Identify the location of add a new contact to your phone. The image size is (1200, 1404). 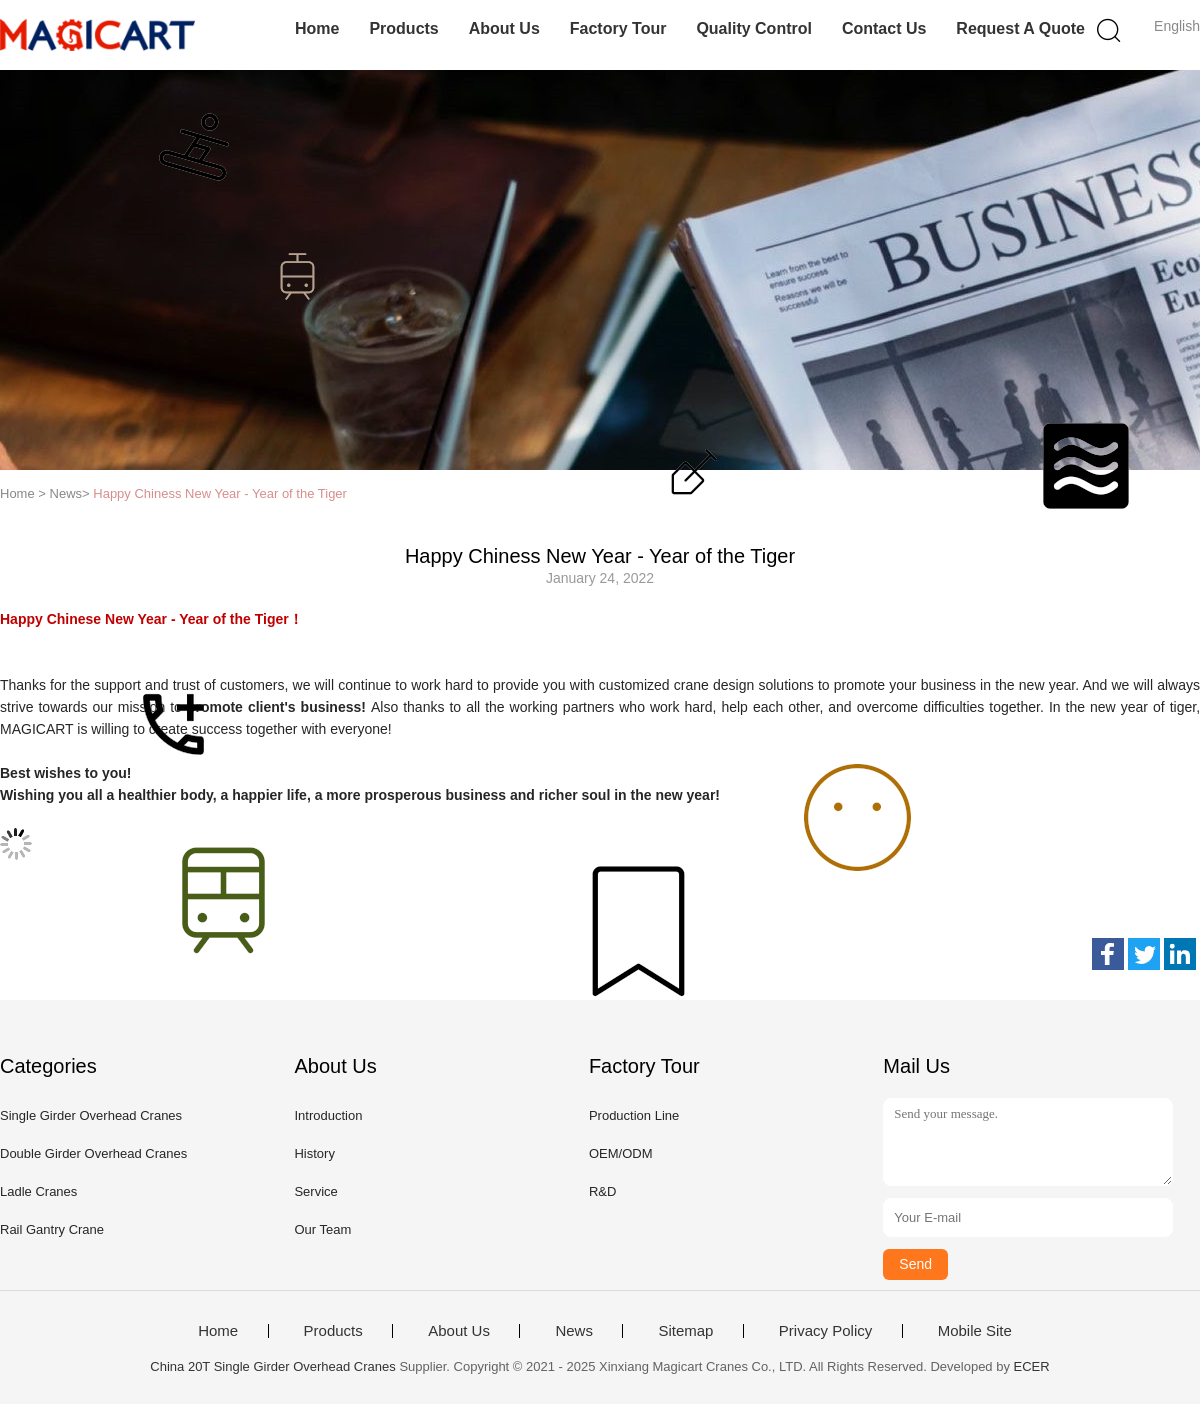
(173, 724).